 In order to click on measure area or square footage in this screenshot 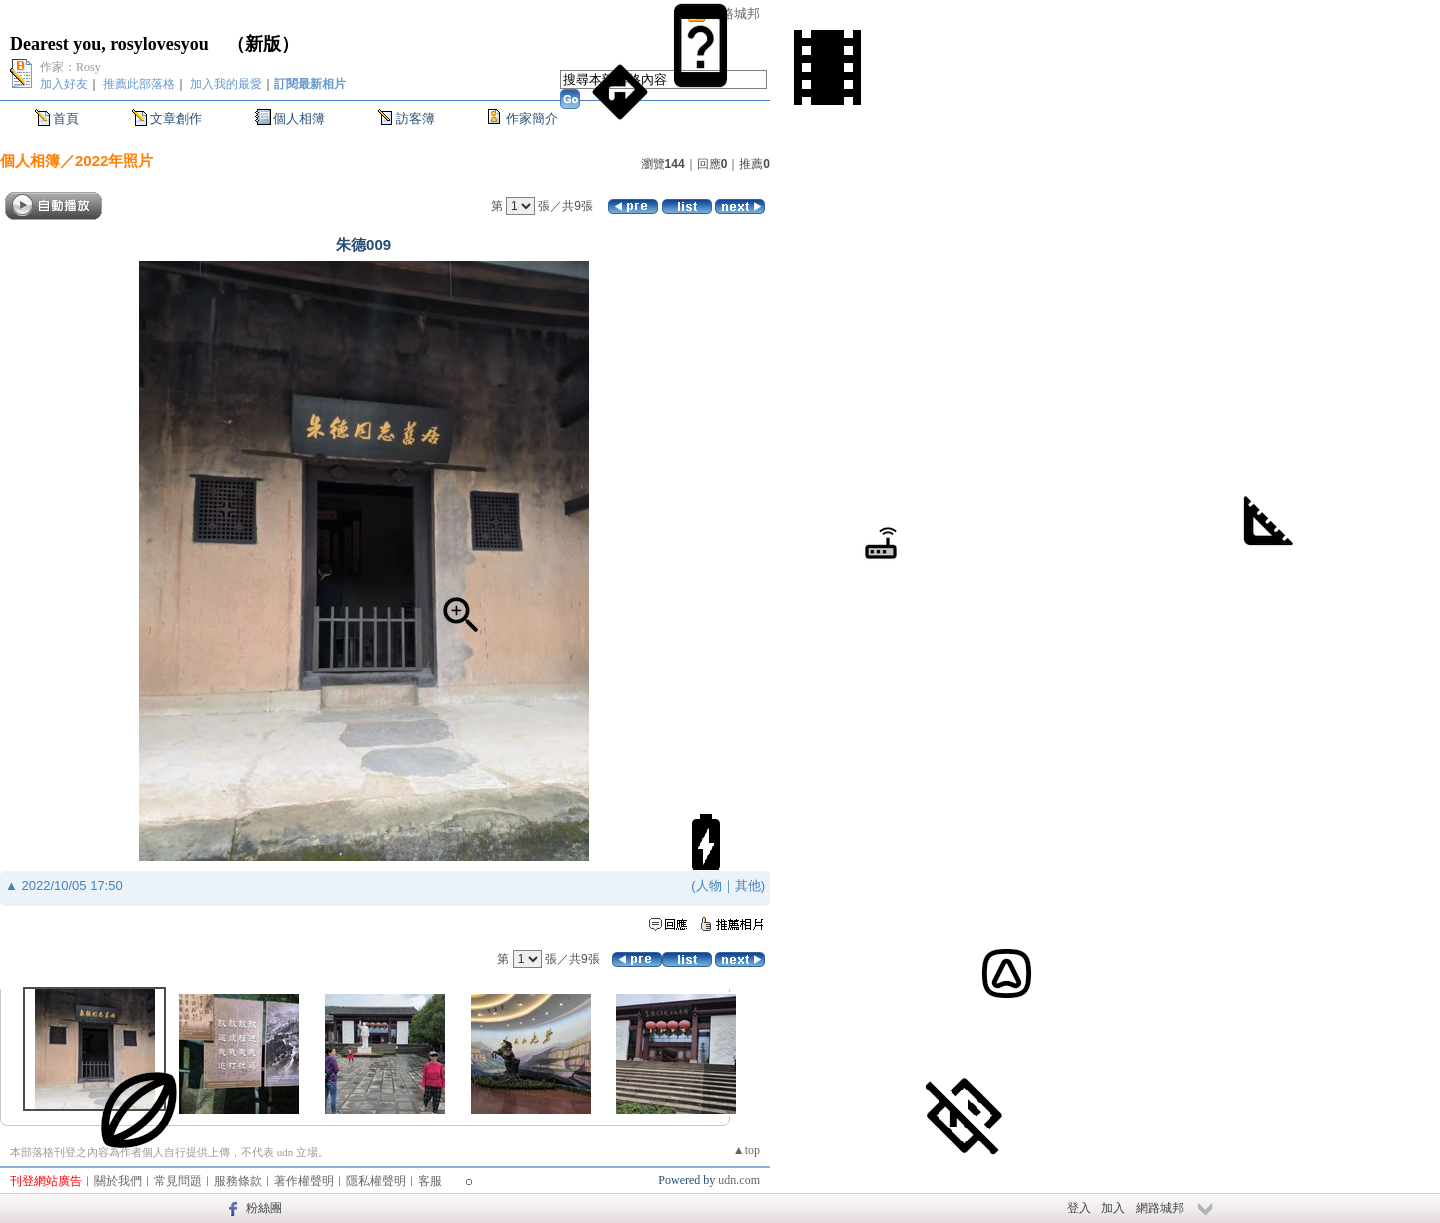, I will do `click(1269, 519)`.